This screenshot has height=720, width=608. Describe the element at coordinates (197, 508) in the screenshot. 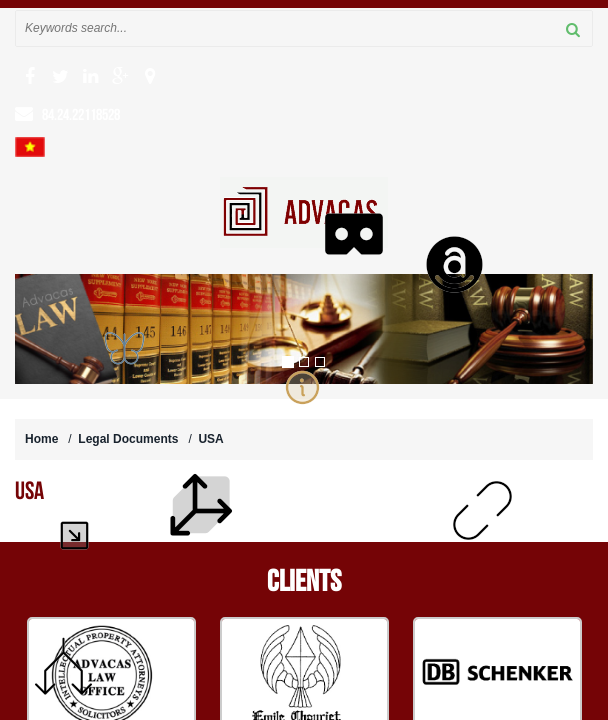

I see `access 3D vector or coordinate tools` at that location.